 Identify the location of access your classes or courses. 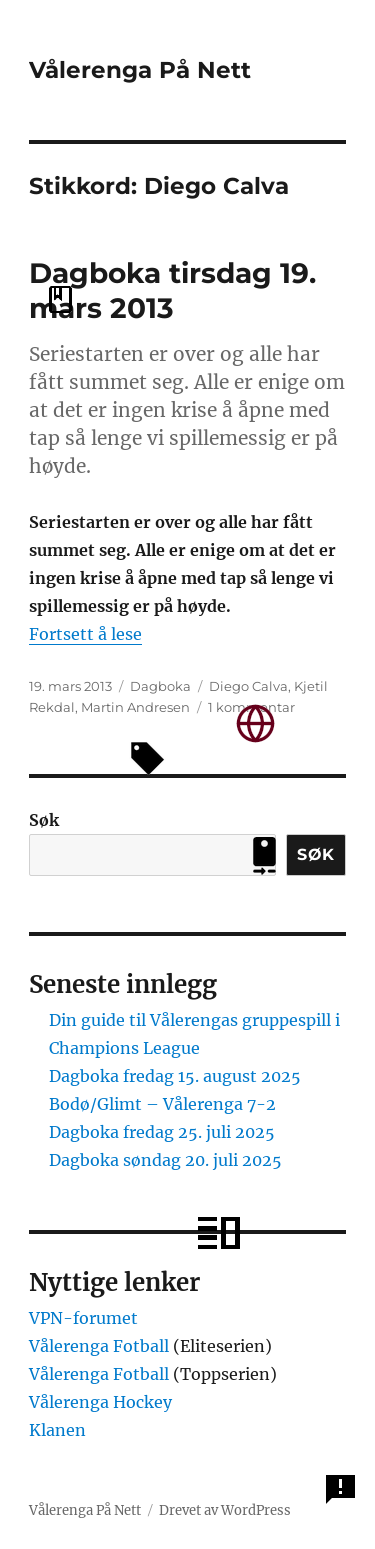
(60, 299).